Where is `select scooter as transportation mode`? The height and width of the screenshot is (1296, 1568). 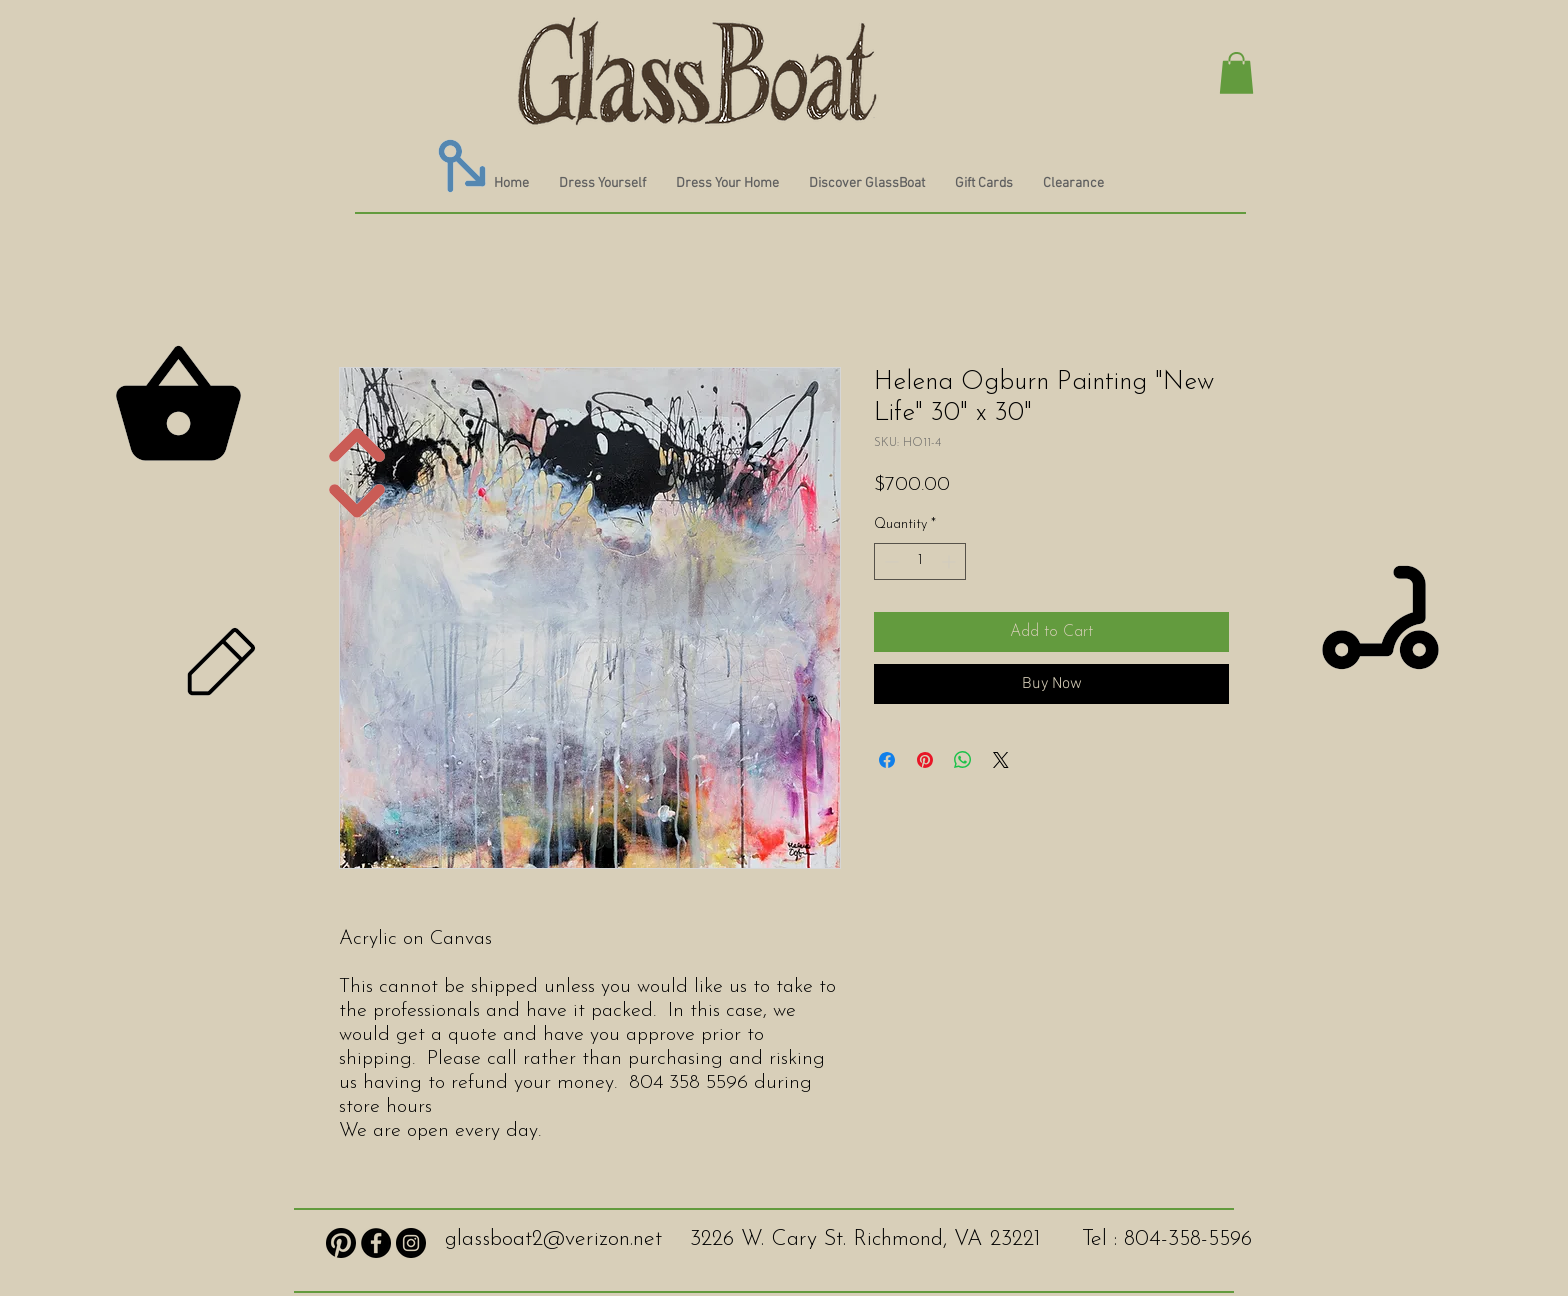
select scooter as transportation mode is located at coordinates (1380, 617).